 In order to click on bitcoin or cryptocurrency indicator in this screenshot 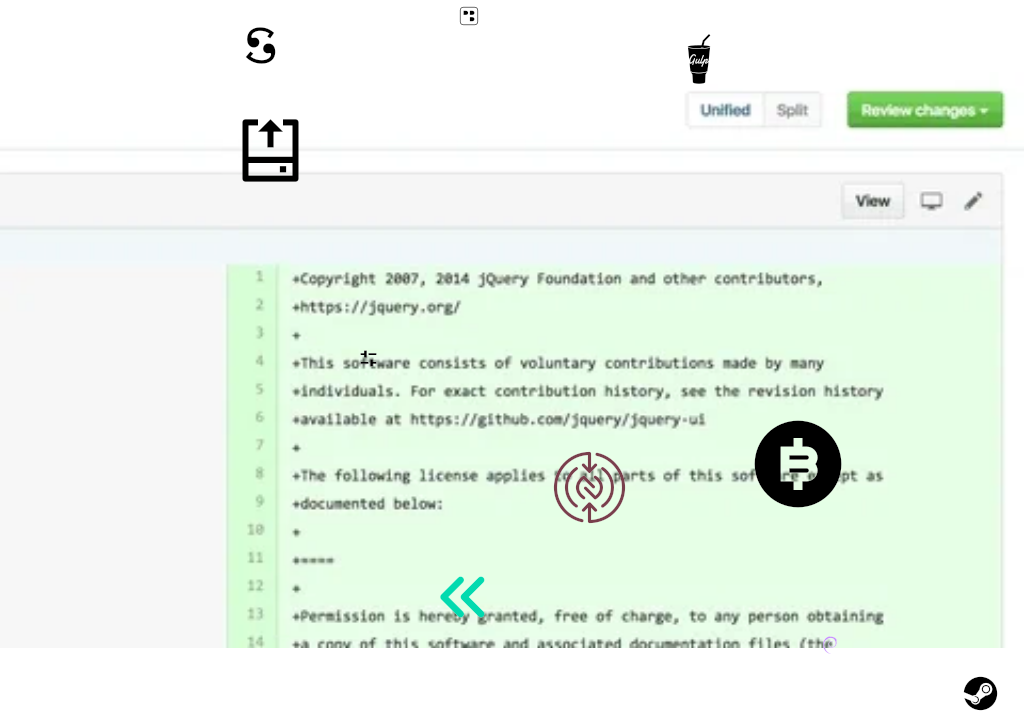, I will do `click(798, 464)`.